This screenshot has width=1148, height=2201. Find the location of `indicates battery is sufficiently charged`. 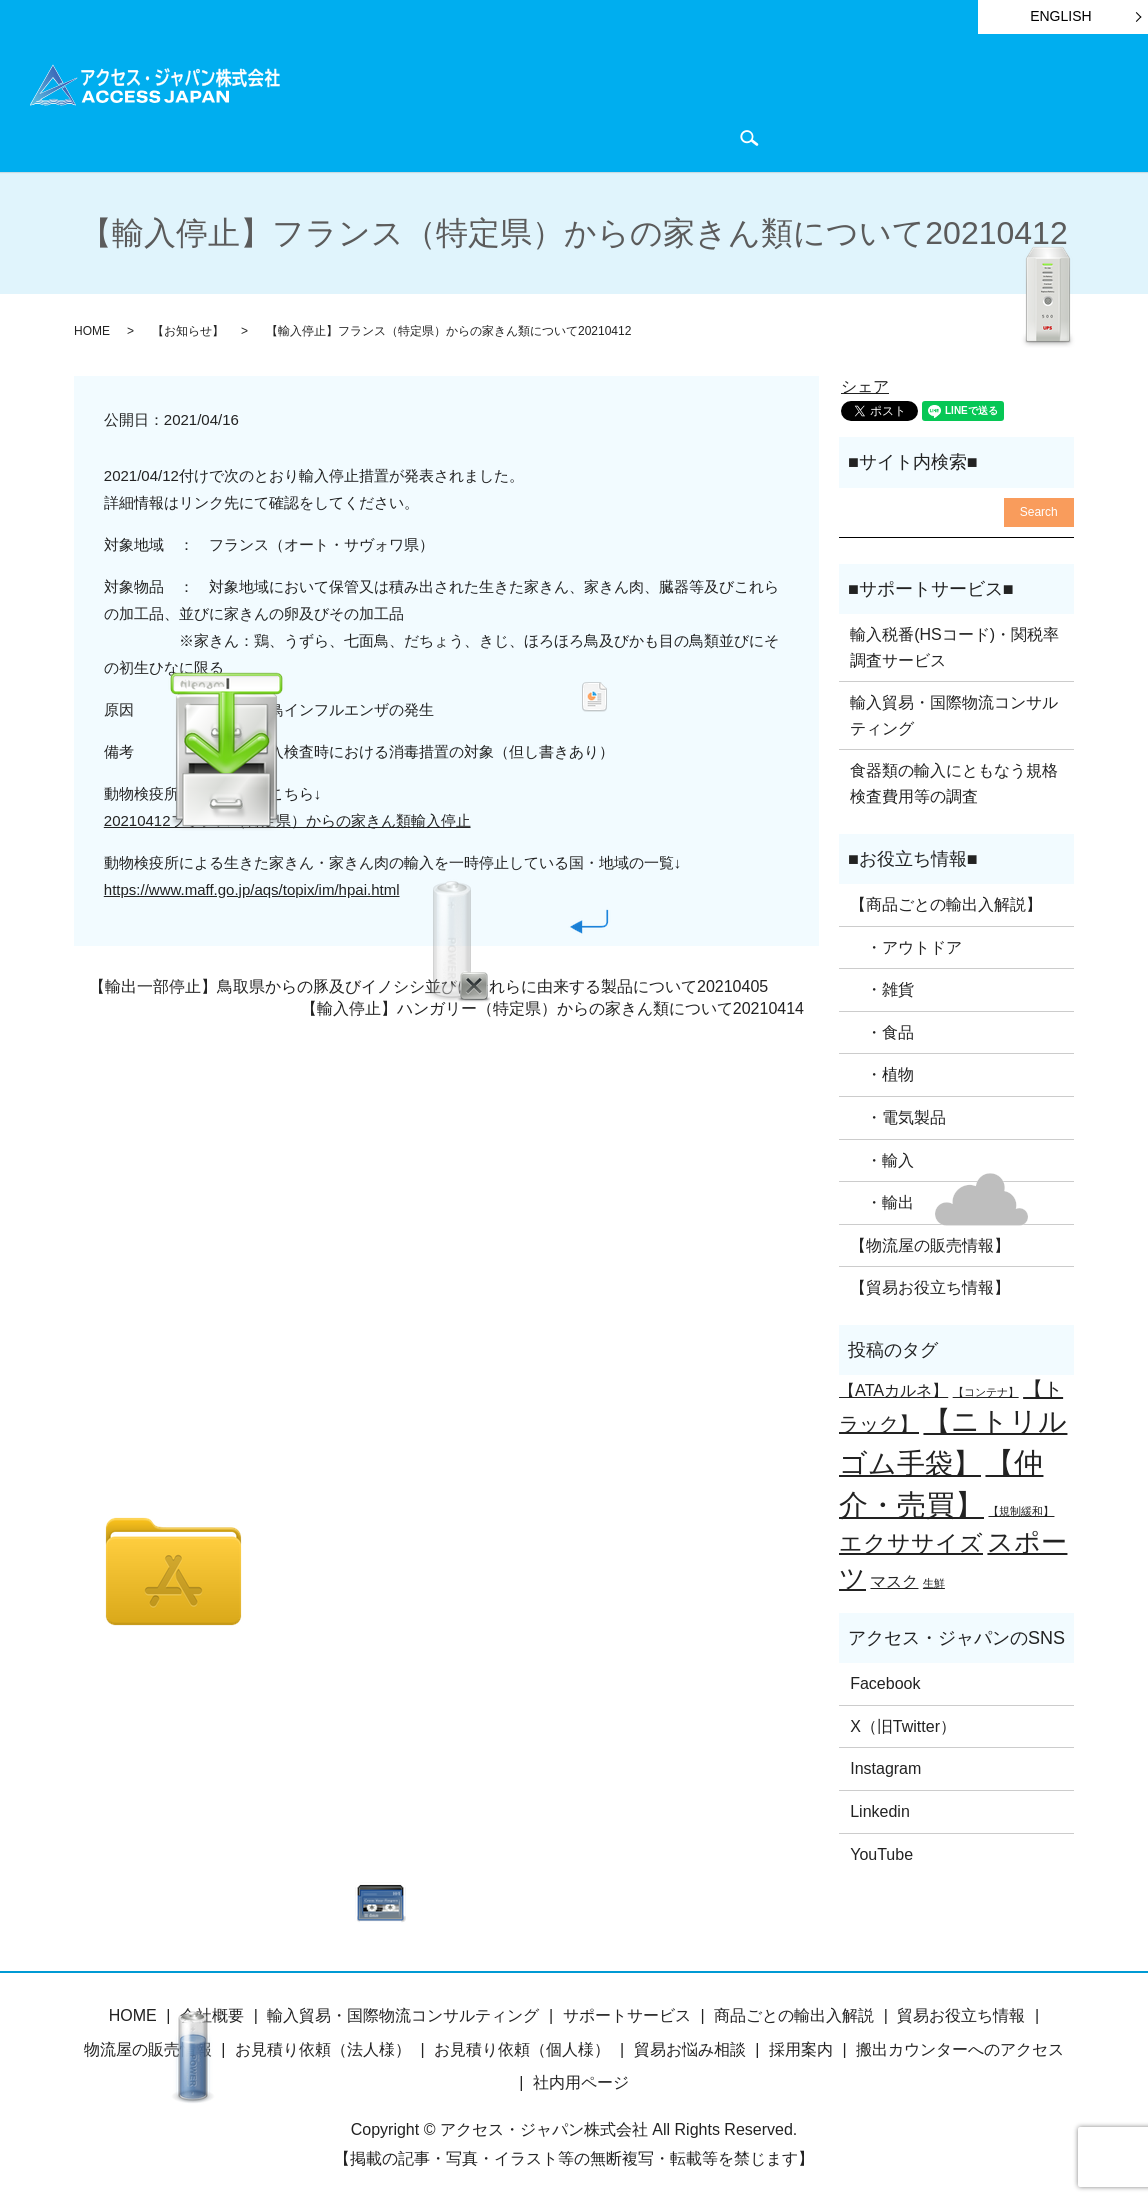

indicates battery is sufficiently charged is located at coordinates (193, 2058).